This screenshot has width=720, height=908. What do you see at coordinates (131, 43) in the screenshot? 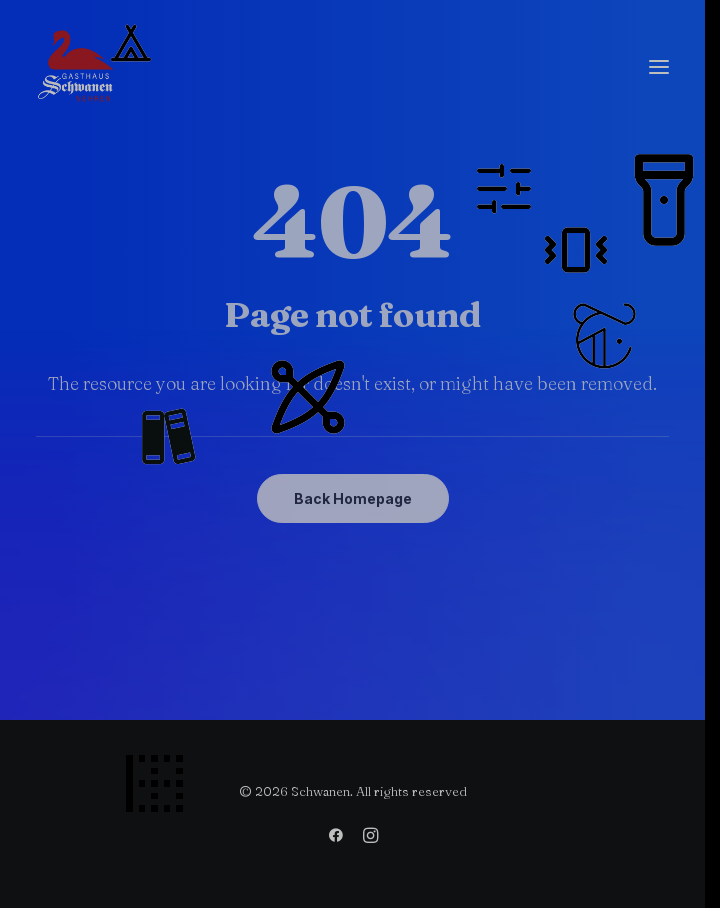
I see `view camping or outdoor locations` at bounding box center [131, 43].